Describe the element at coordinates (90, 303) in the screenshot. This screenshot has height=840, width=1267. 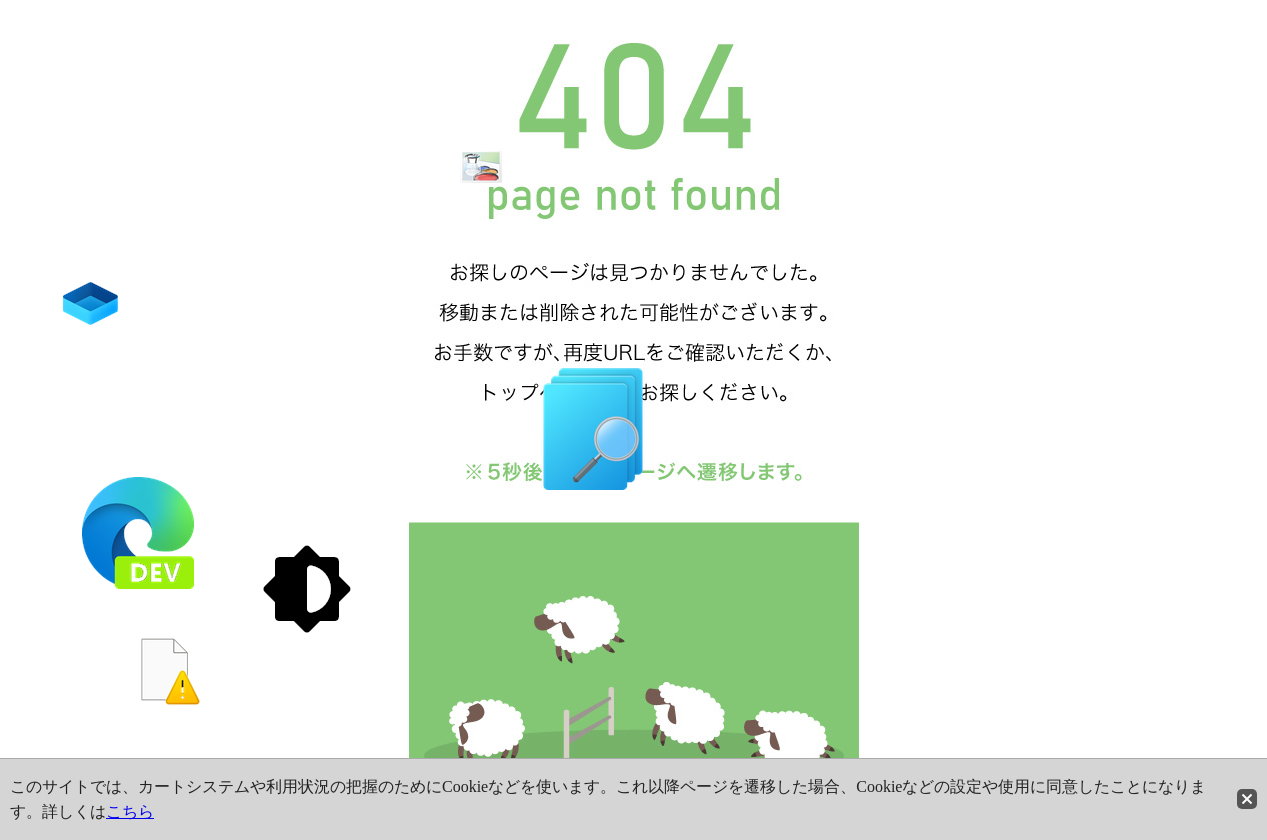
I see `open windows sandbox application` at that location.